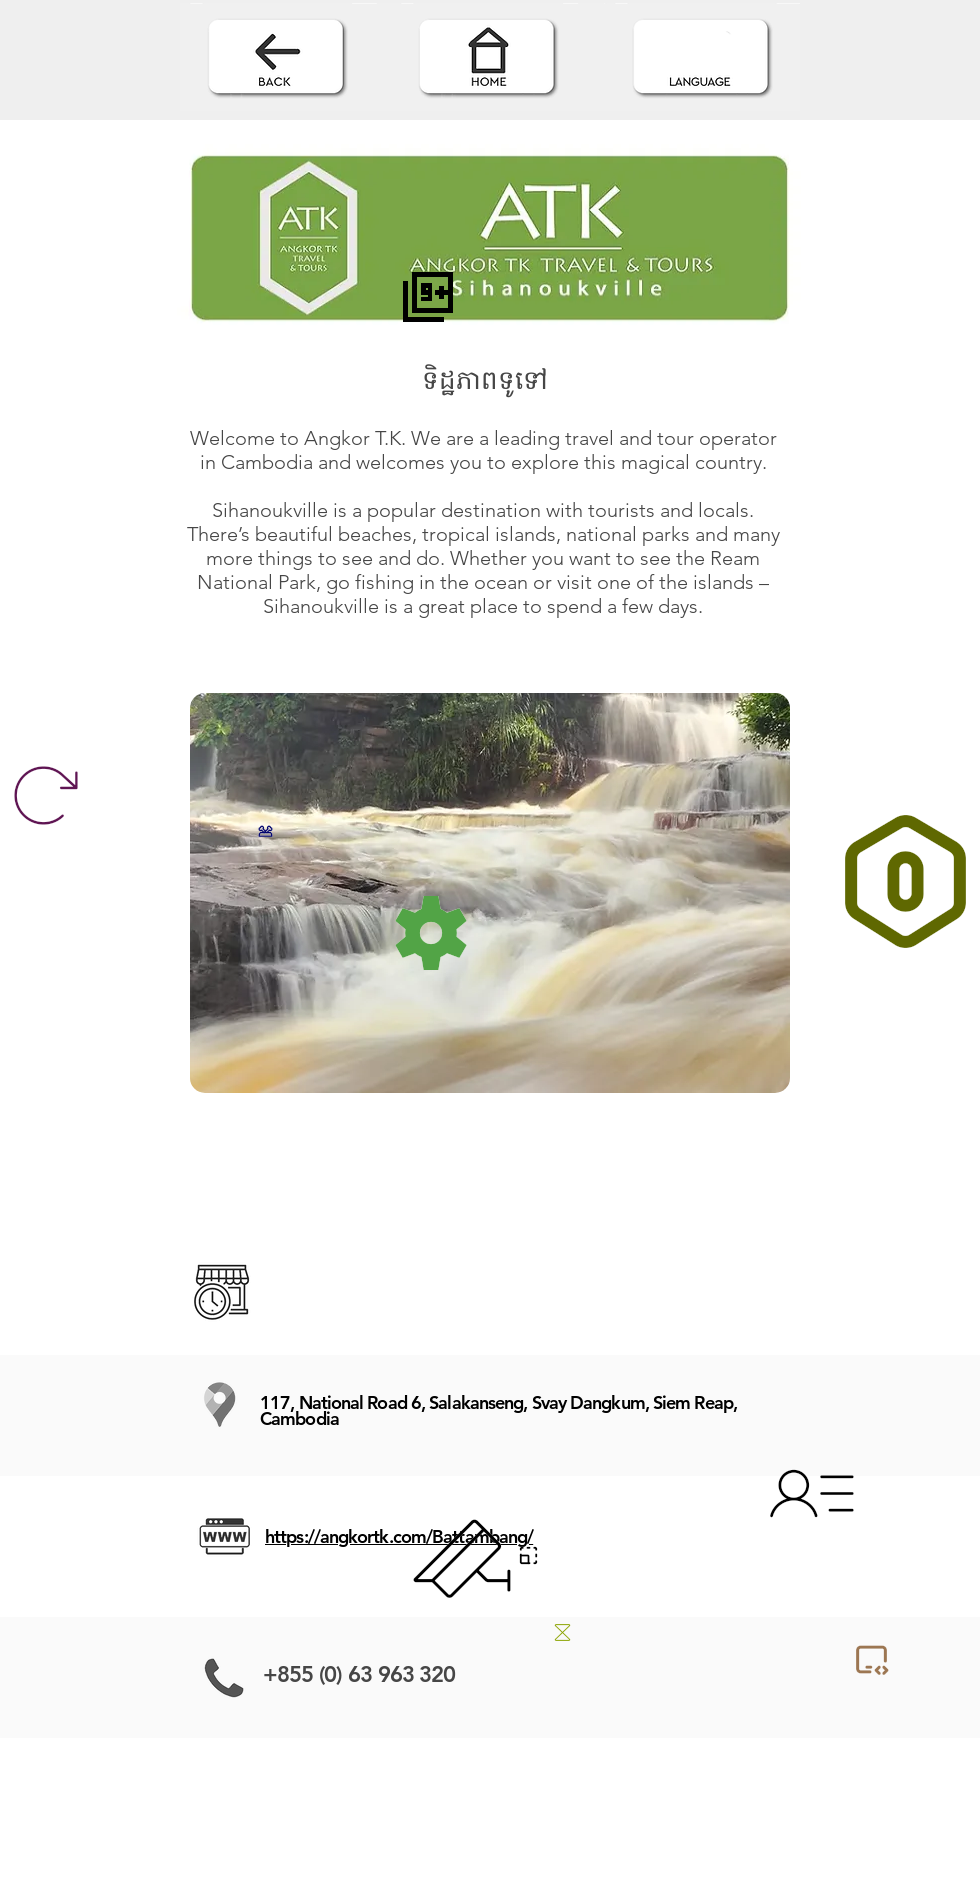 This screenshot has width=980, height=1903. I want to click on access security camera settings, so click(462, 1565).